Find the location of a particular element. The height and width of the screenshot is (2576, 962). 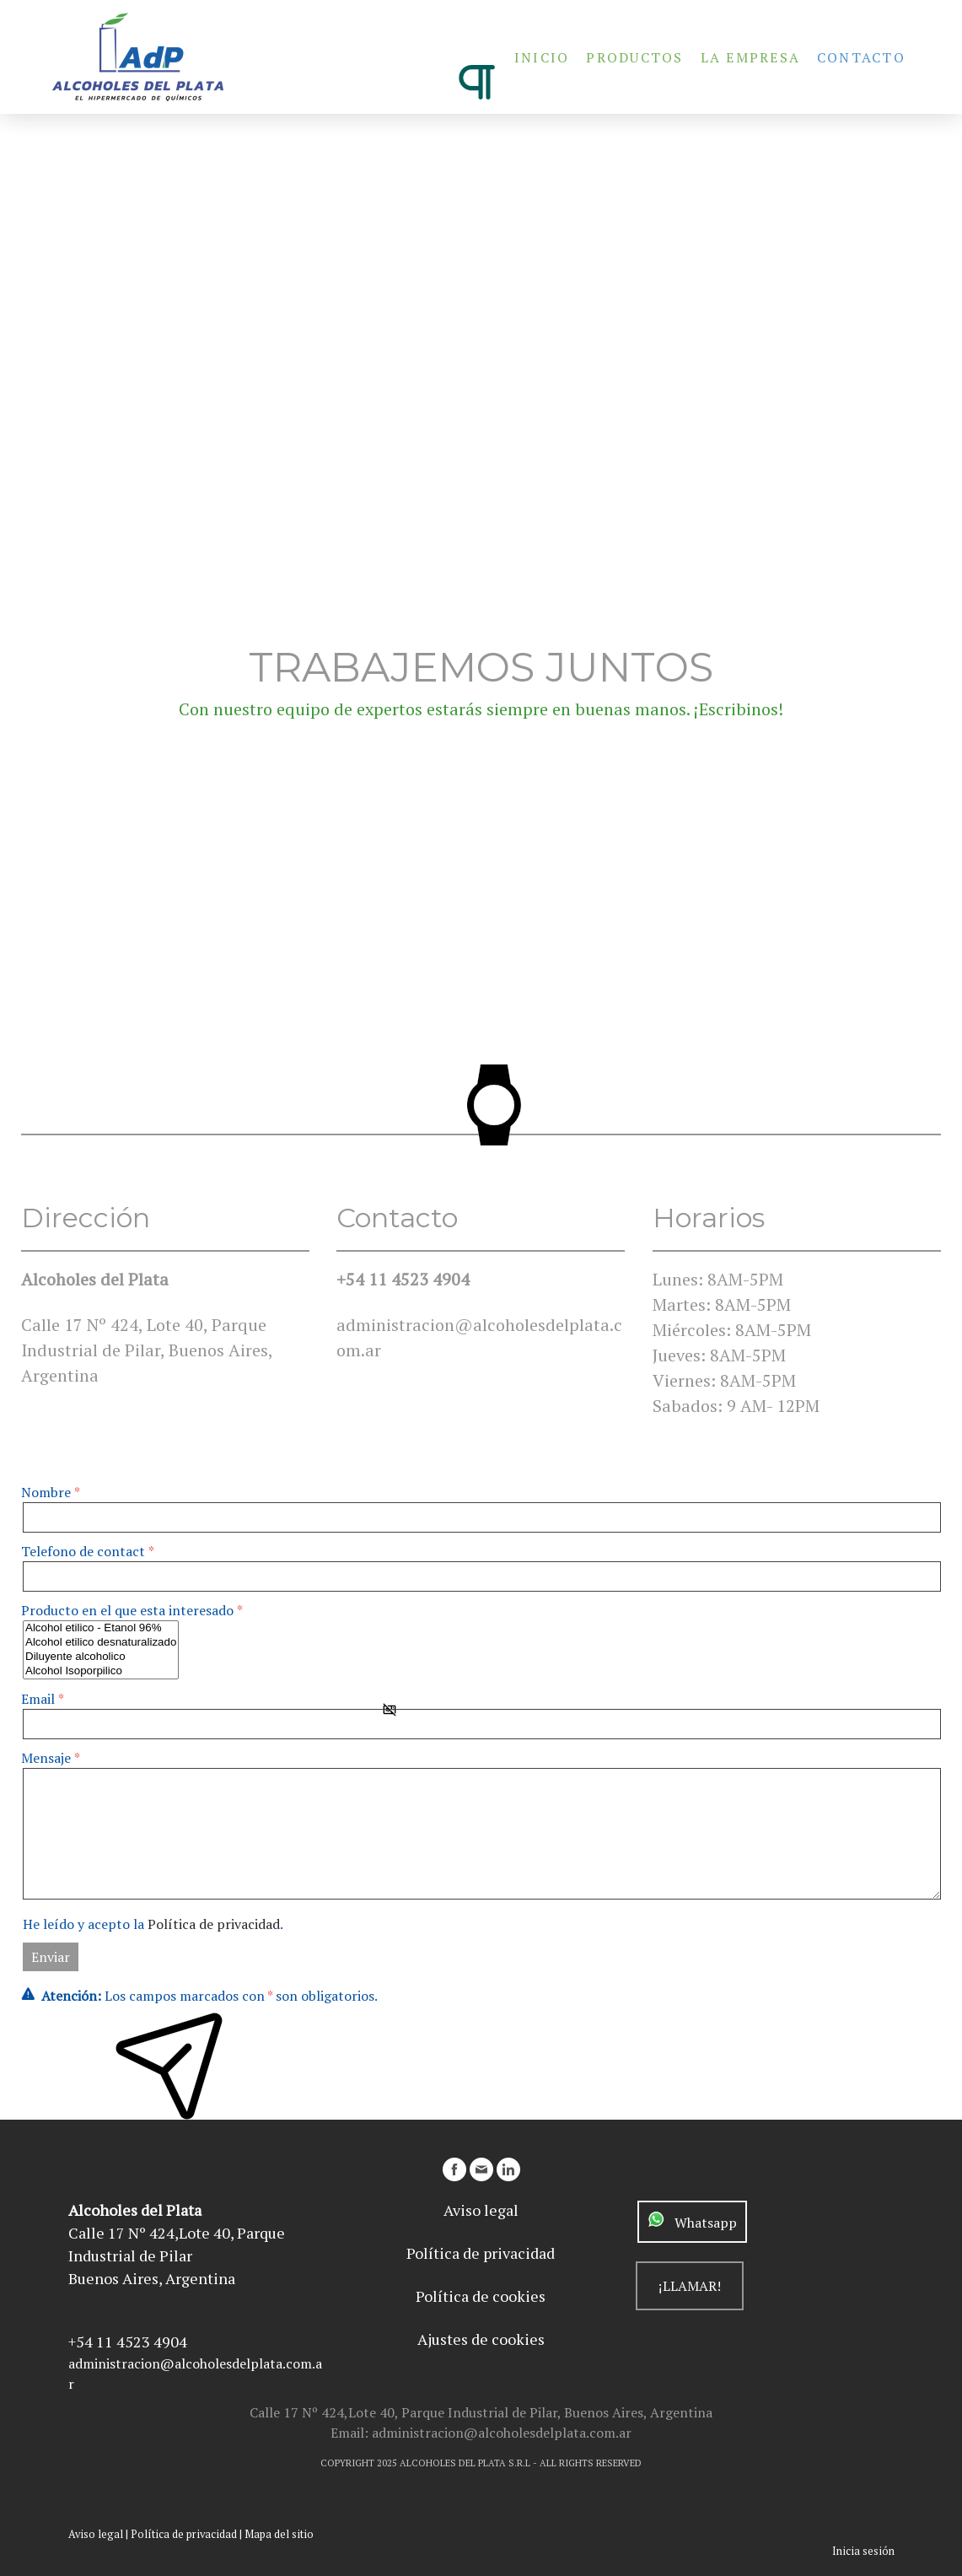

send a message is located at coordinates (173, 2062).